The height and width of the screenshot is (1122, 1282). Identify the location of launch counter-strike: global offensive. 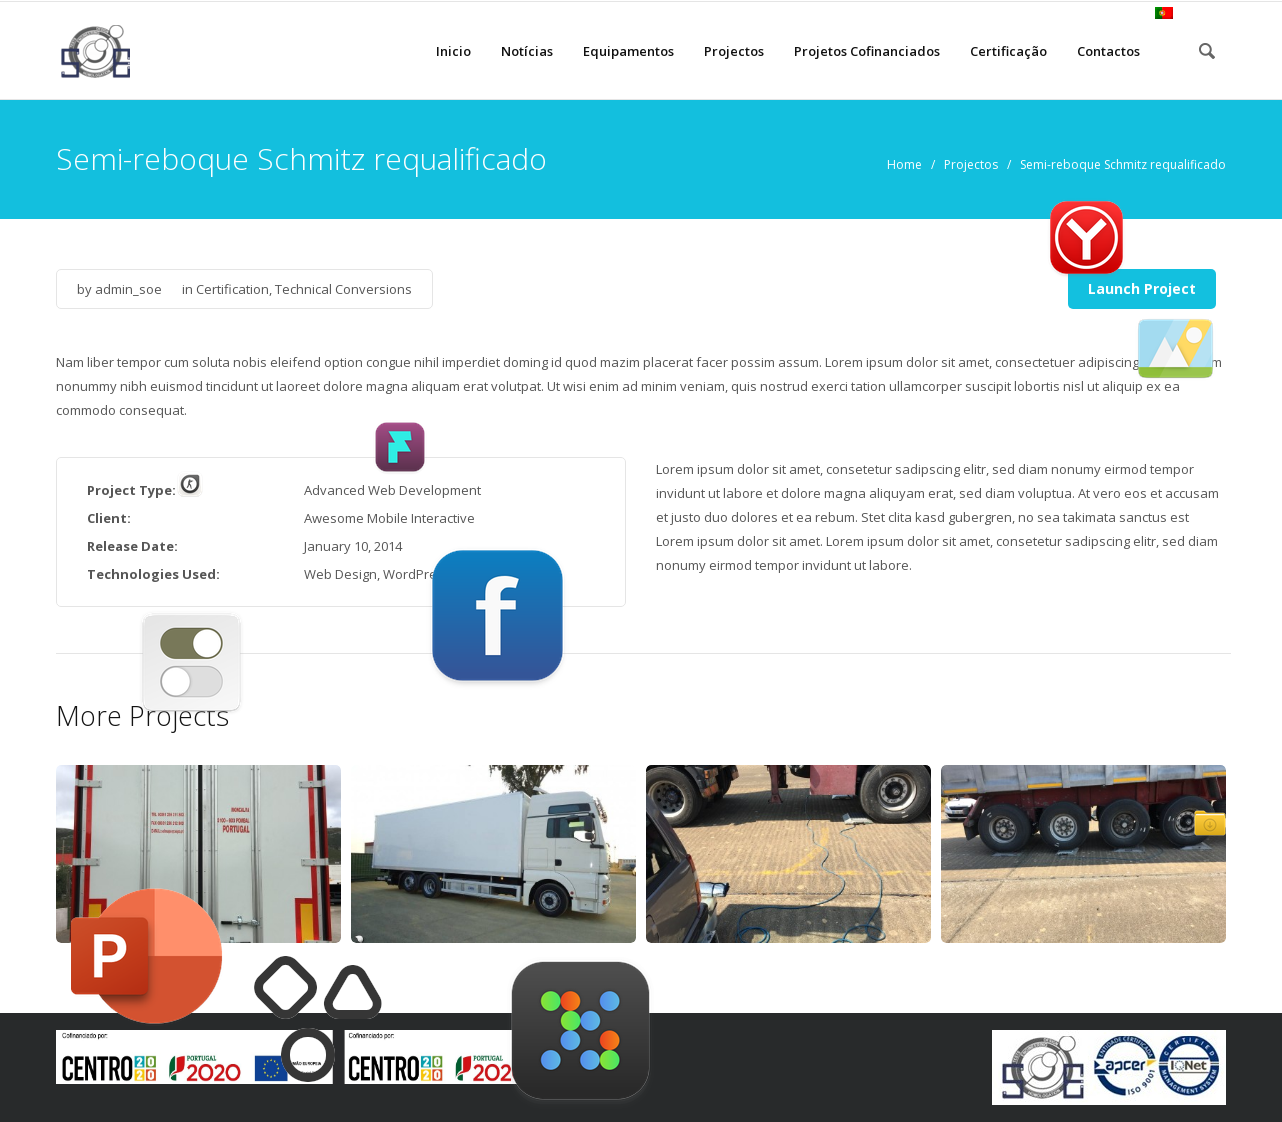
(190, 484).